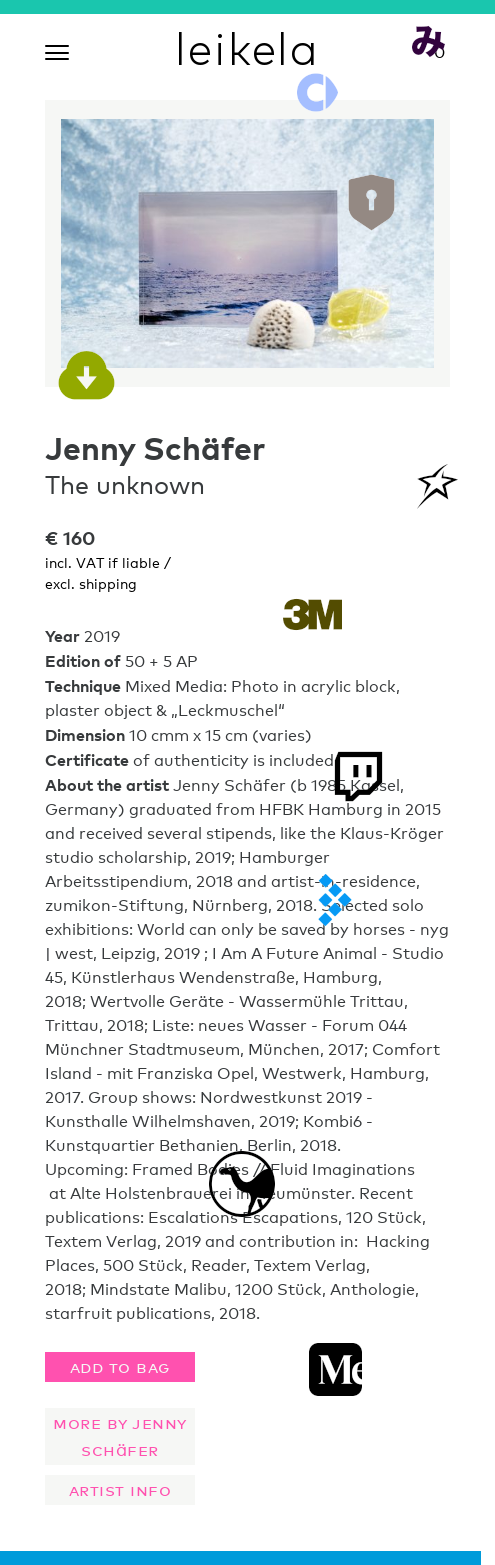 The height and width of the screenshot is (1565, 495). What do you see at coordinates (335, 900) in the screenshot?
I see `open TestRail test management platform` at bounding box center [335, 900].